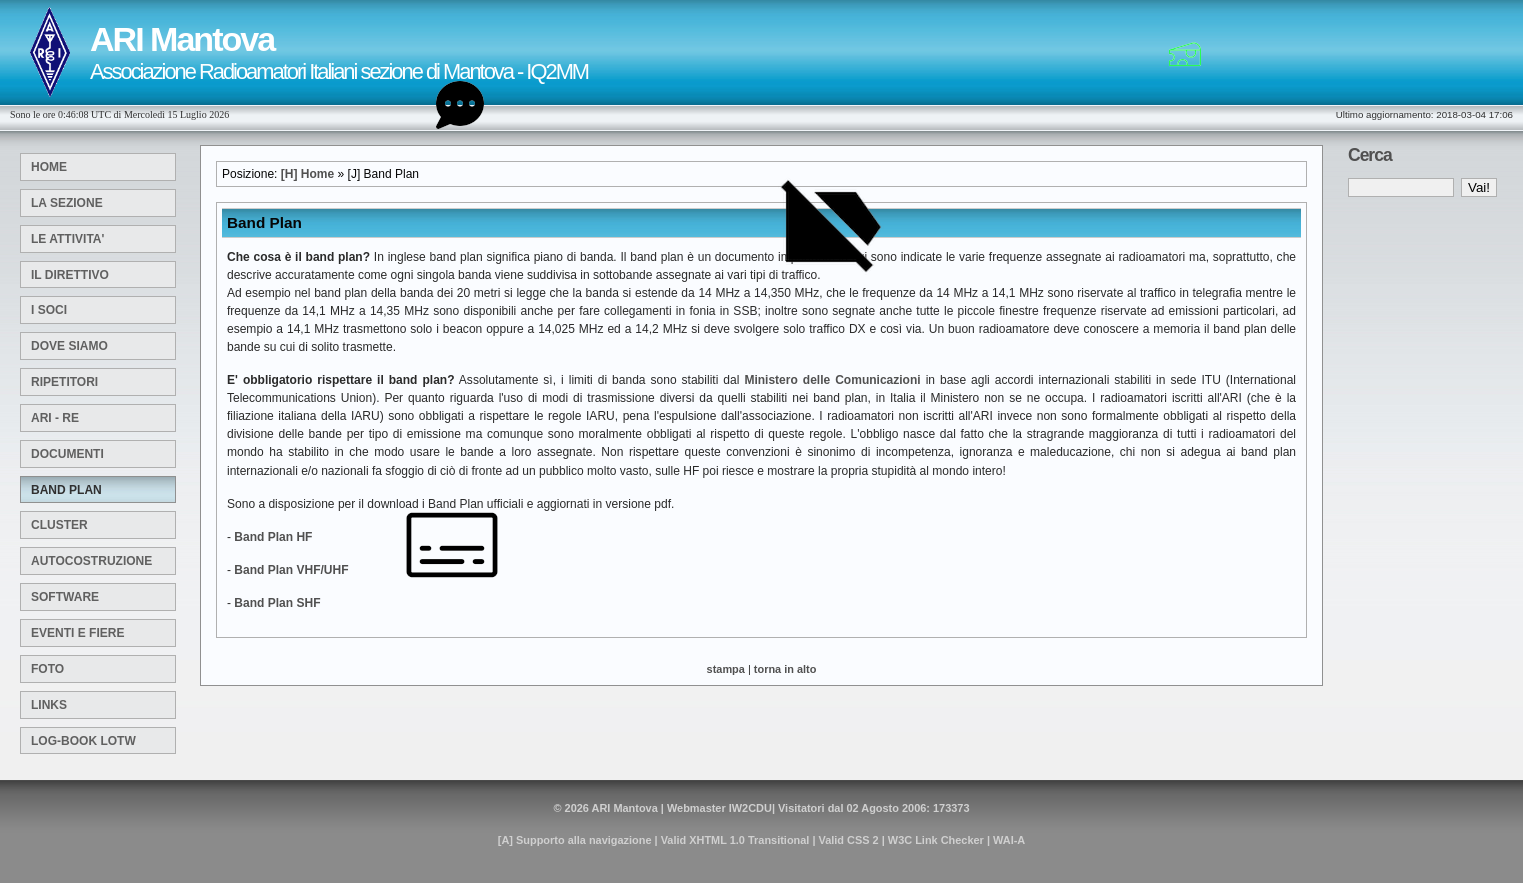 This screenshot has width=1523, height=883. I want to click on remove a label or tag, so click(831, 227).